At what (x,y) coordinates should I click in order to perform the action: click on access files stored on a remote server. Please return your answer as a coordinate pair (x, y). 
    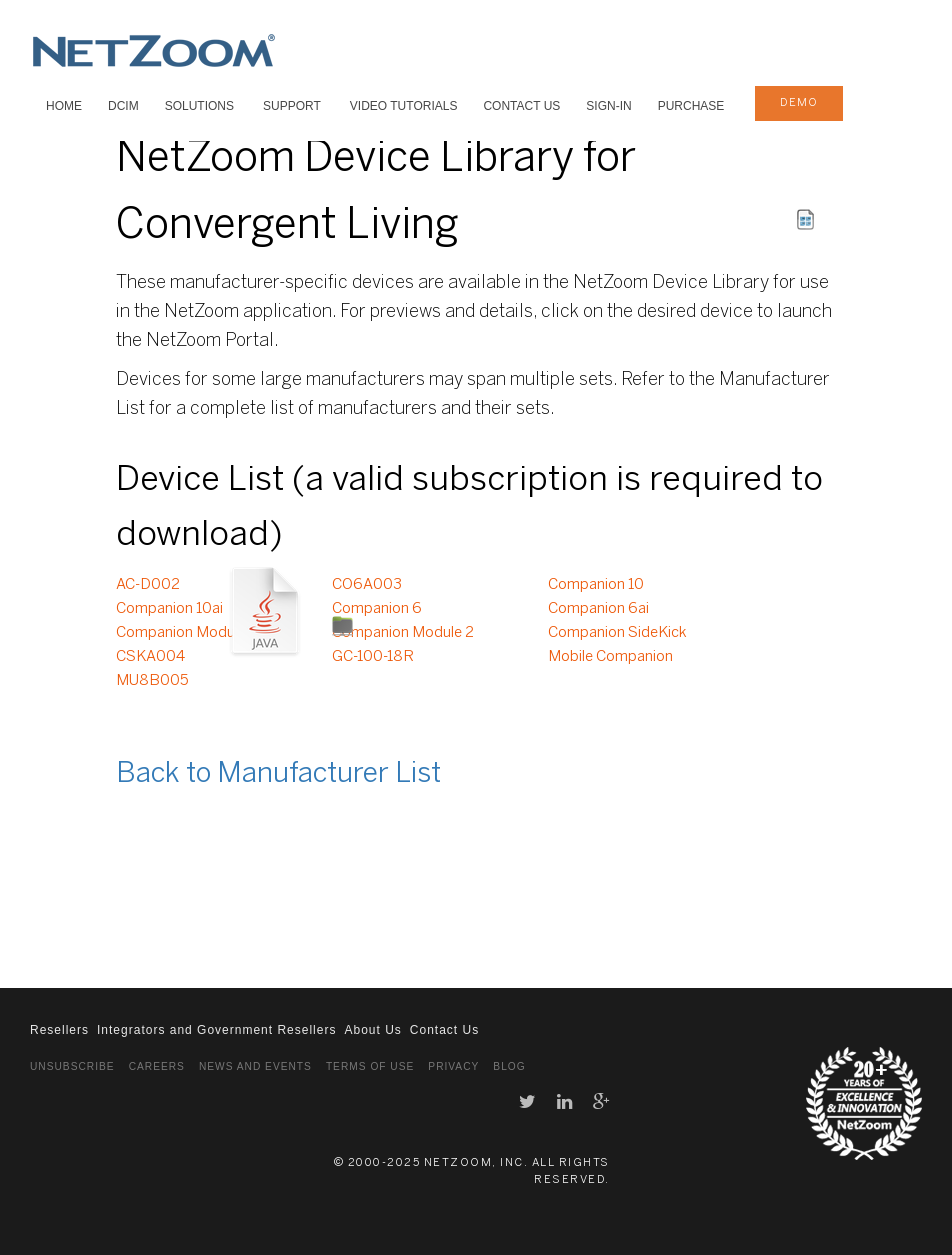
    Looking at the image, I should click on (342, 625).